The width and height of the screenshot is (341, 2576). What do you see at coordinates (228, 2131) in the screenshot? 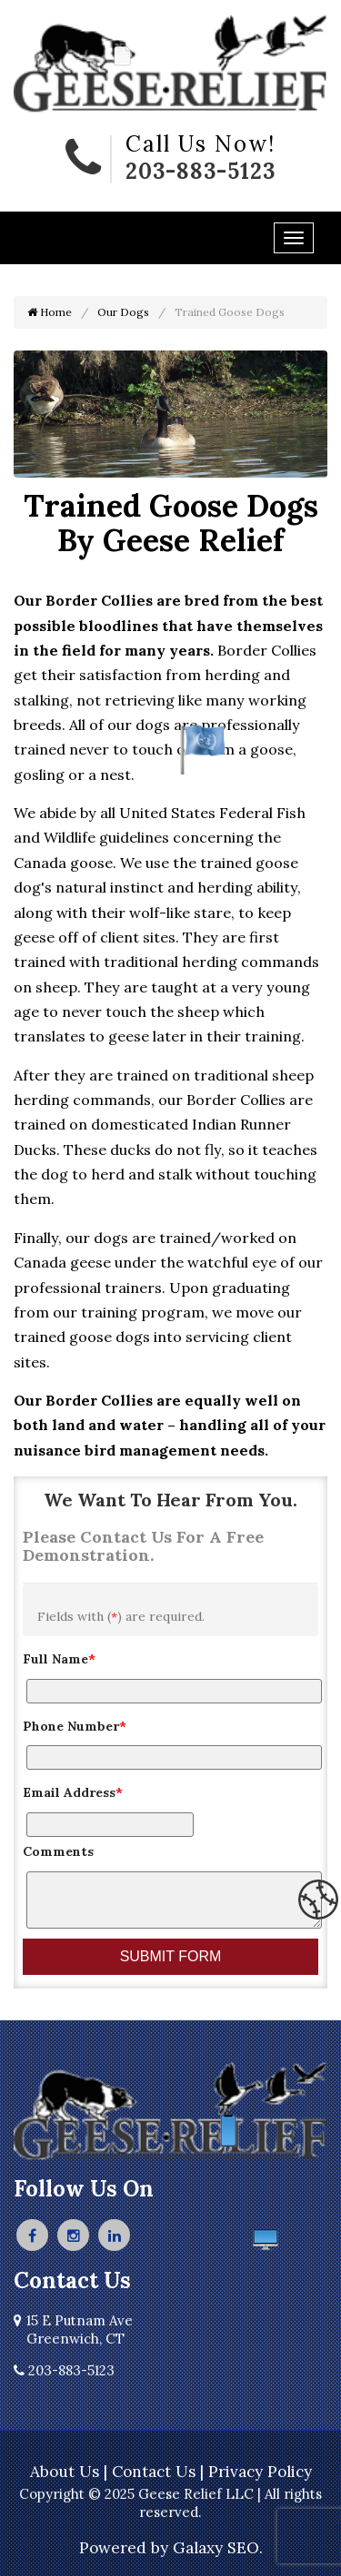
I see `connected iPhone device` at bounding box center [228, 2131].